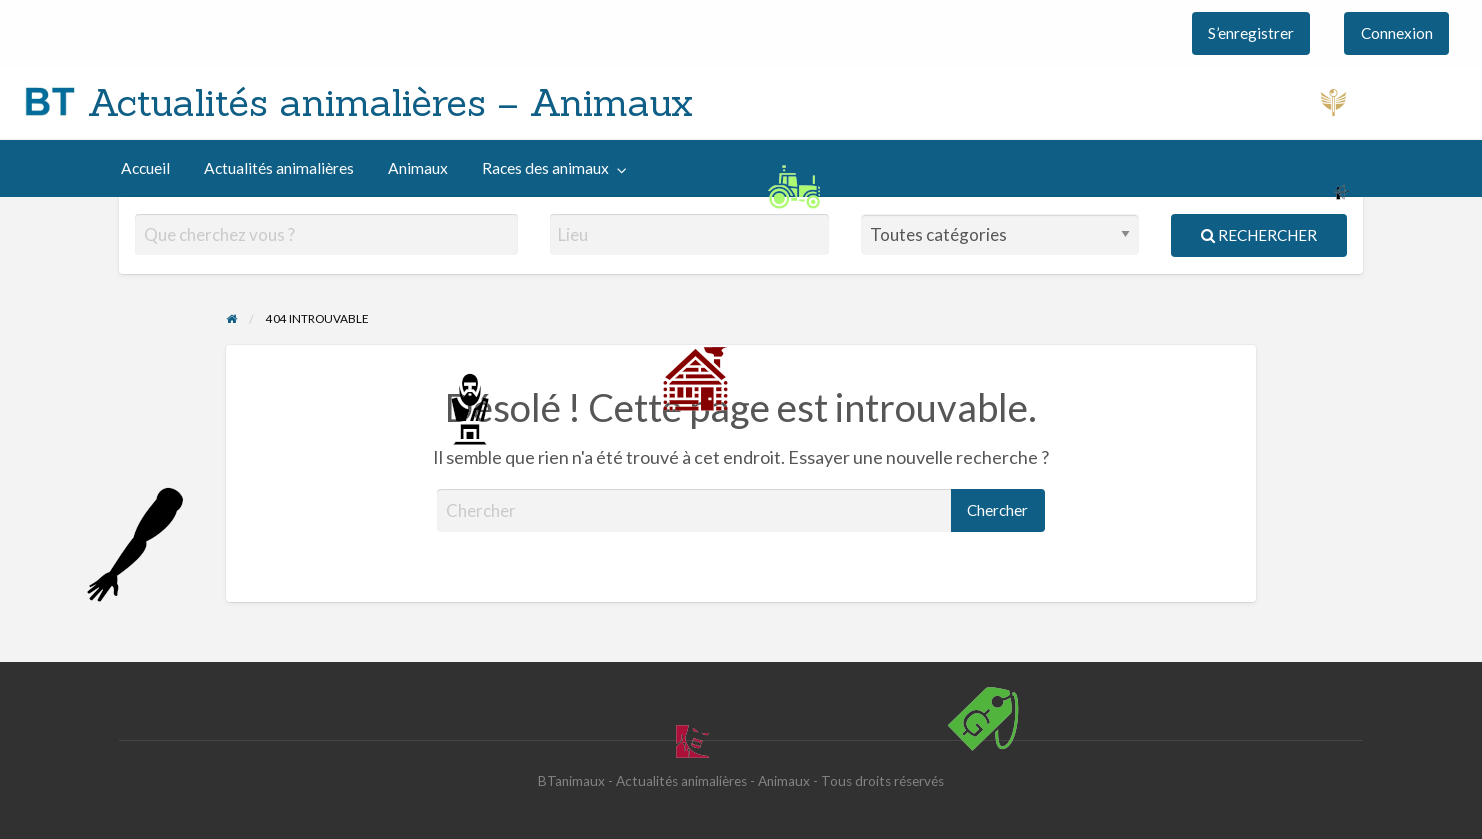  Describe the element at coordinates (1333, 102) in the screenshot. I see `select a royal or mythical staff weapon` at that location.